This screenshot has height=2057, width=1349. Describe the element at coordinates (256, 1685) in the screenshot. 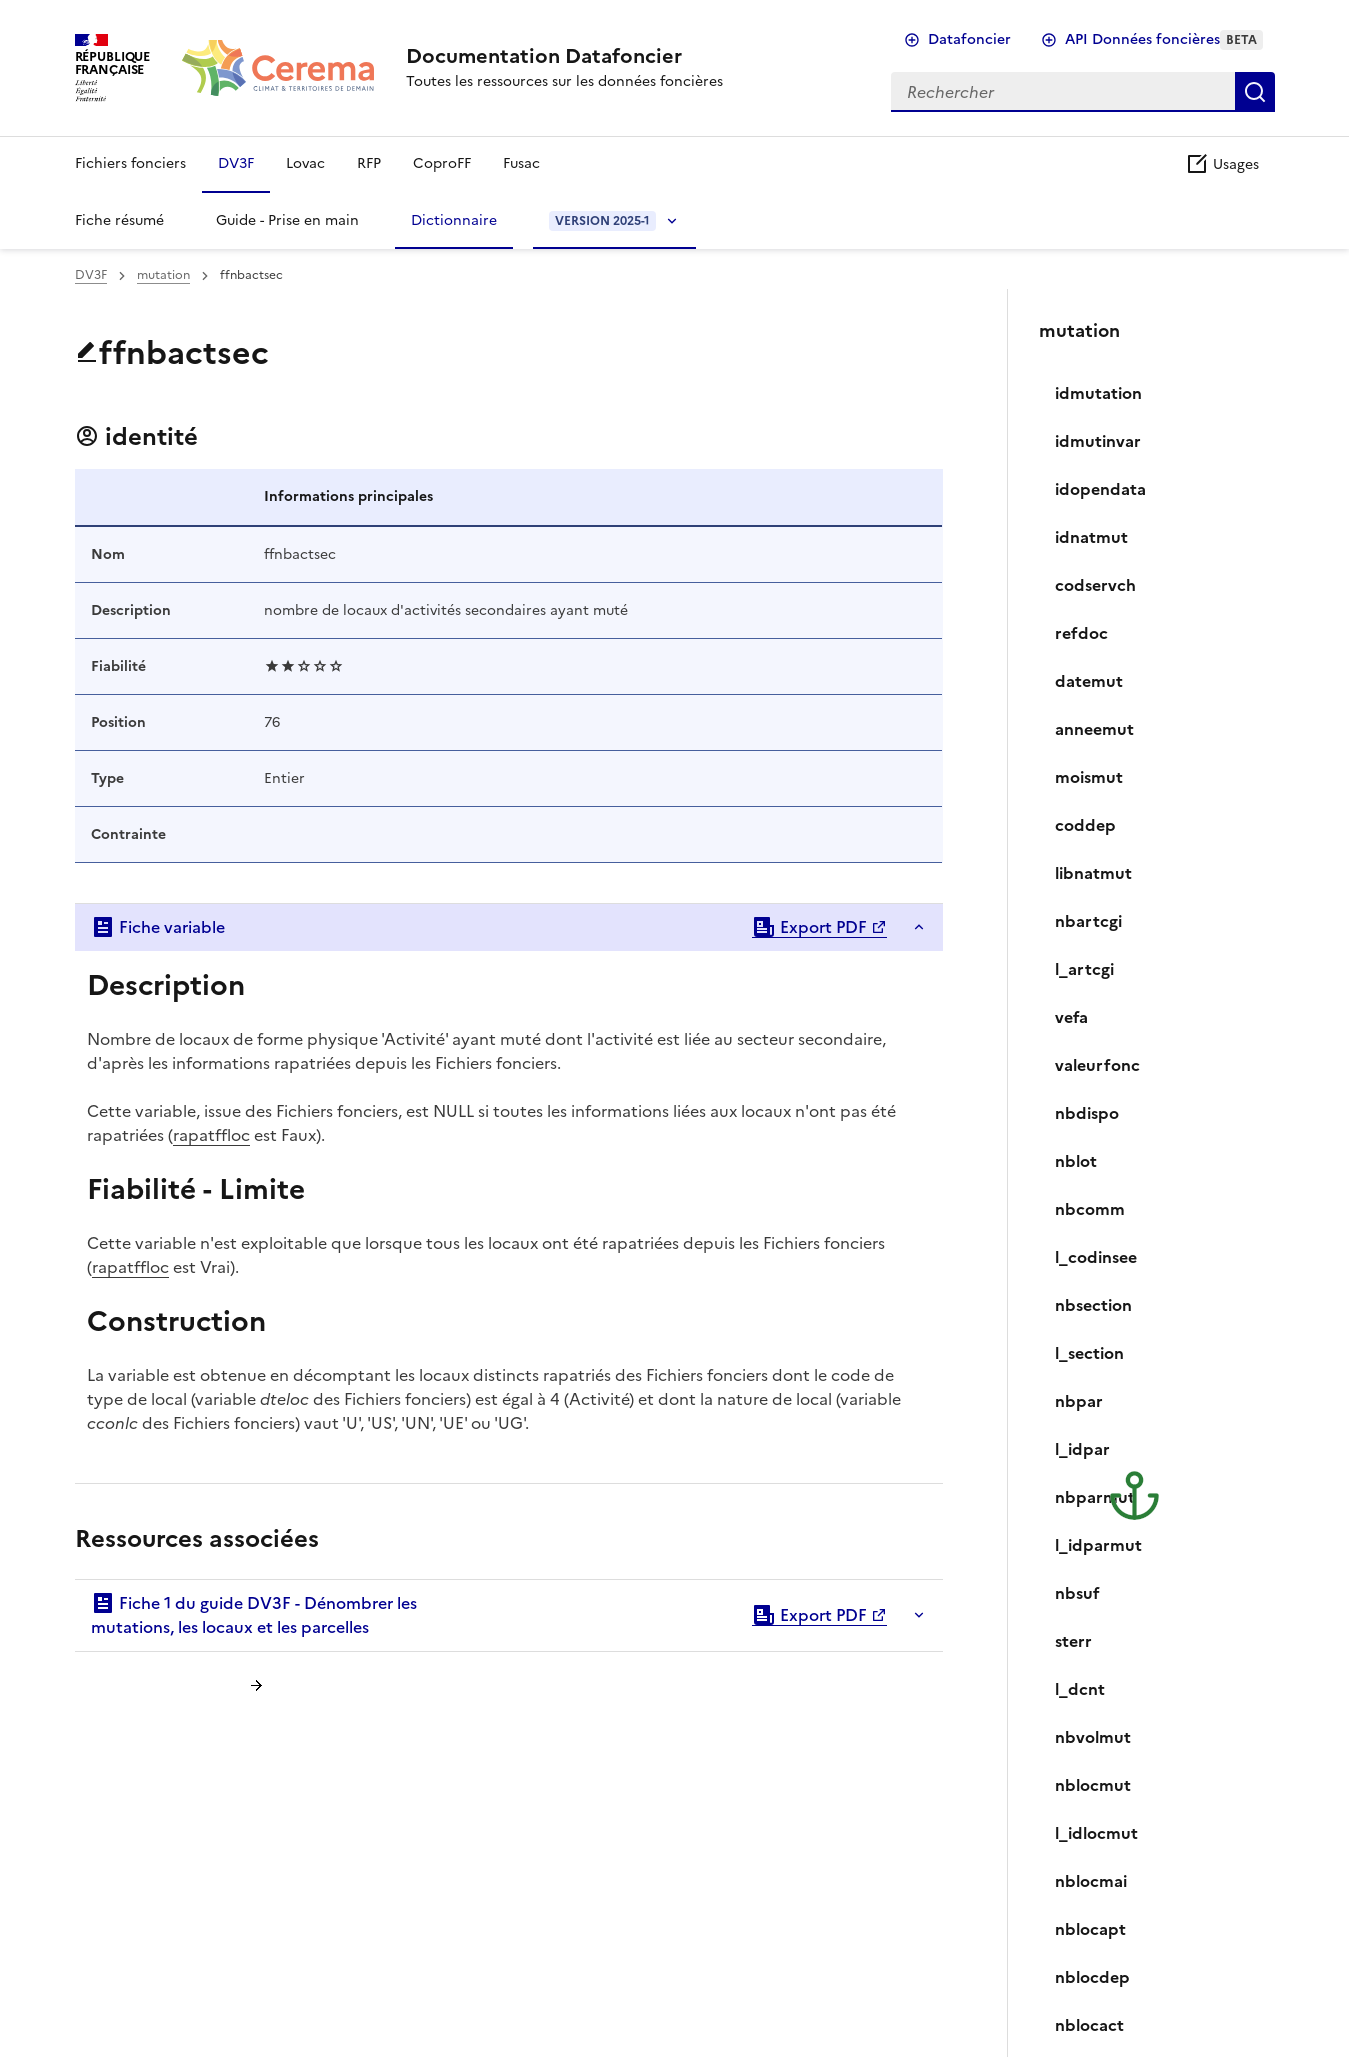

I see `navigate to the next item or screen` at that location.